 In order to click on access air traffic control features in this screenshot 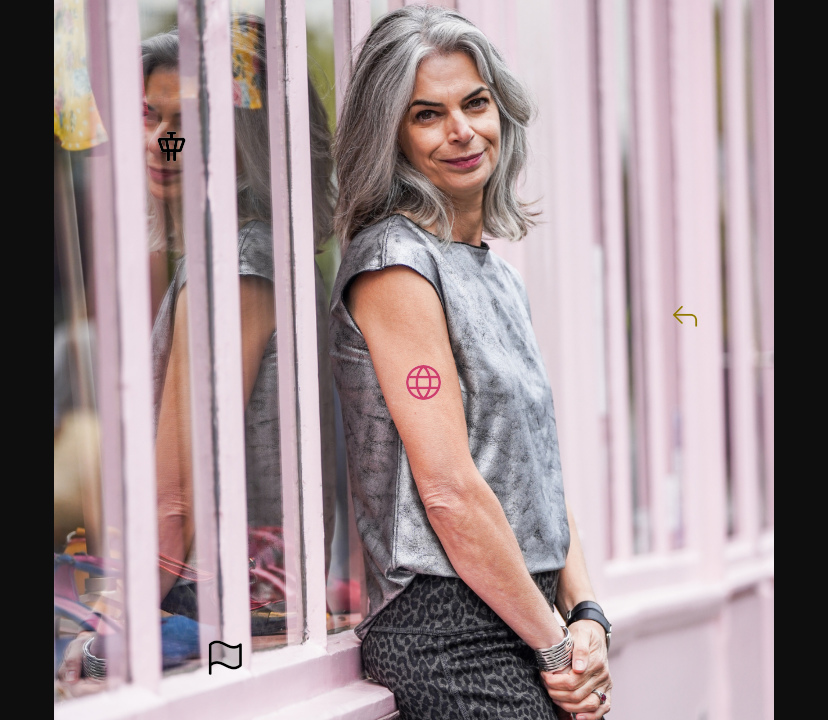, I will do `click(171, 146)`.